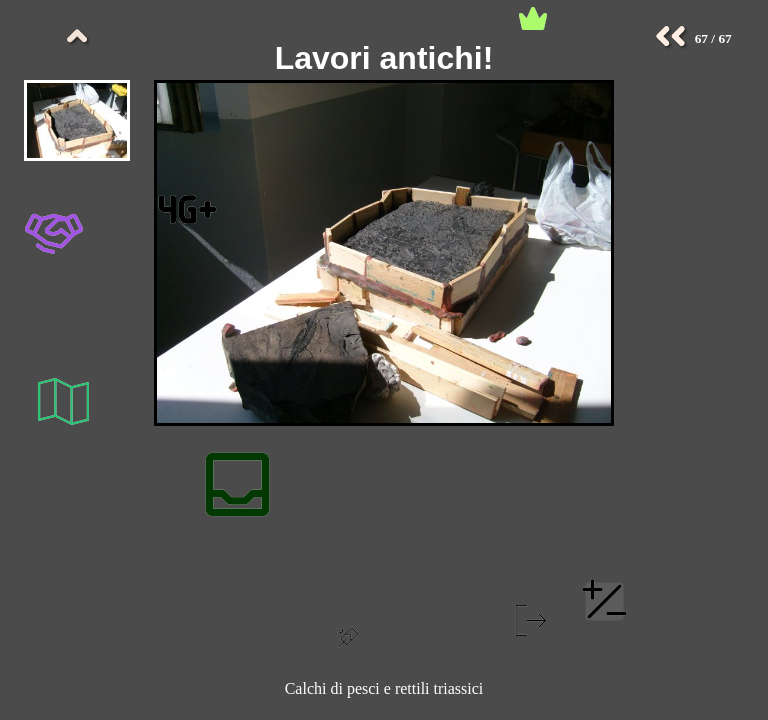  What do you see at coordinates (347, 637) in the screenshot?
I see `access cricket sports scores or updates` at bounding box center [347, 637].